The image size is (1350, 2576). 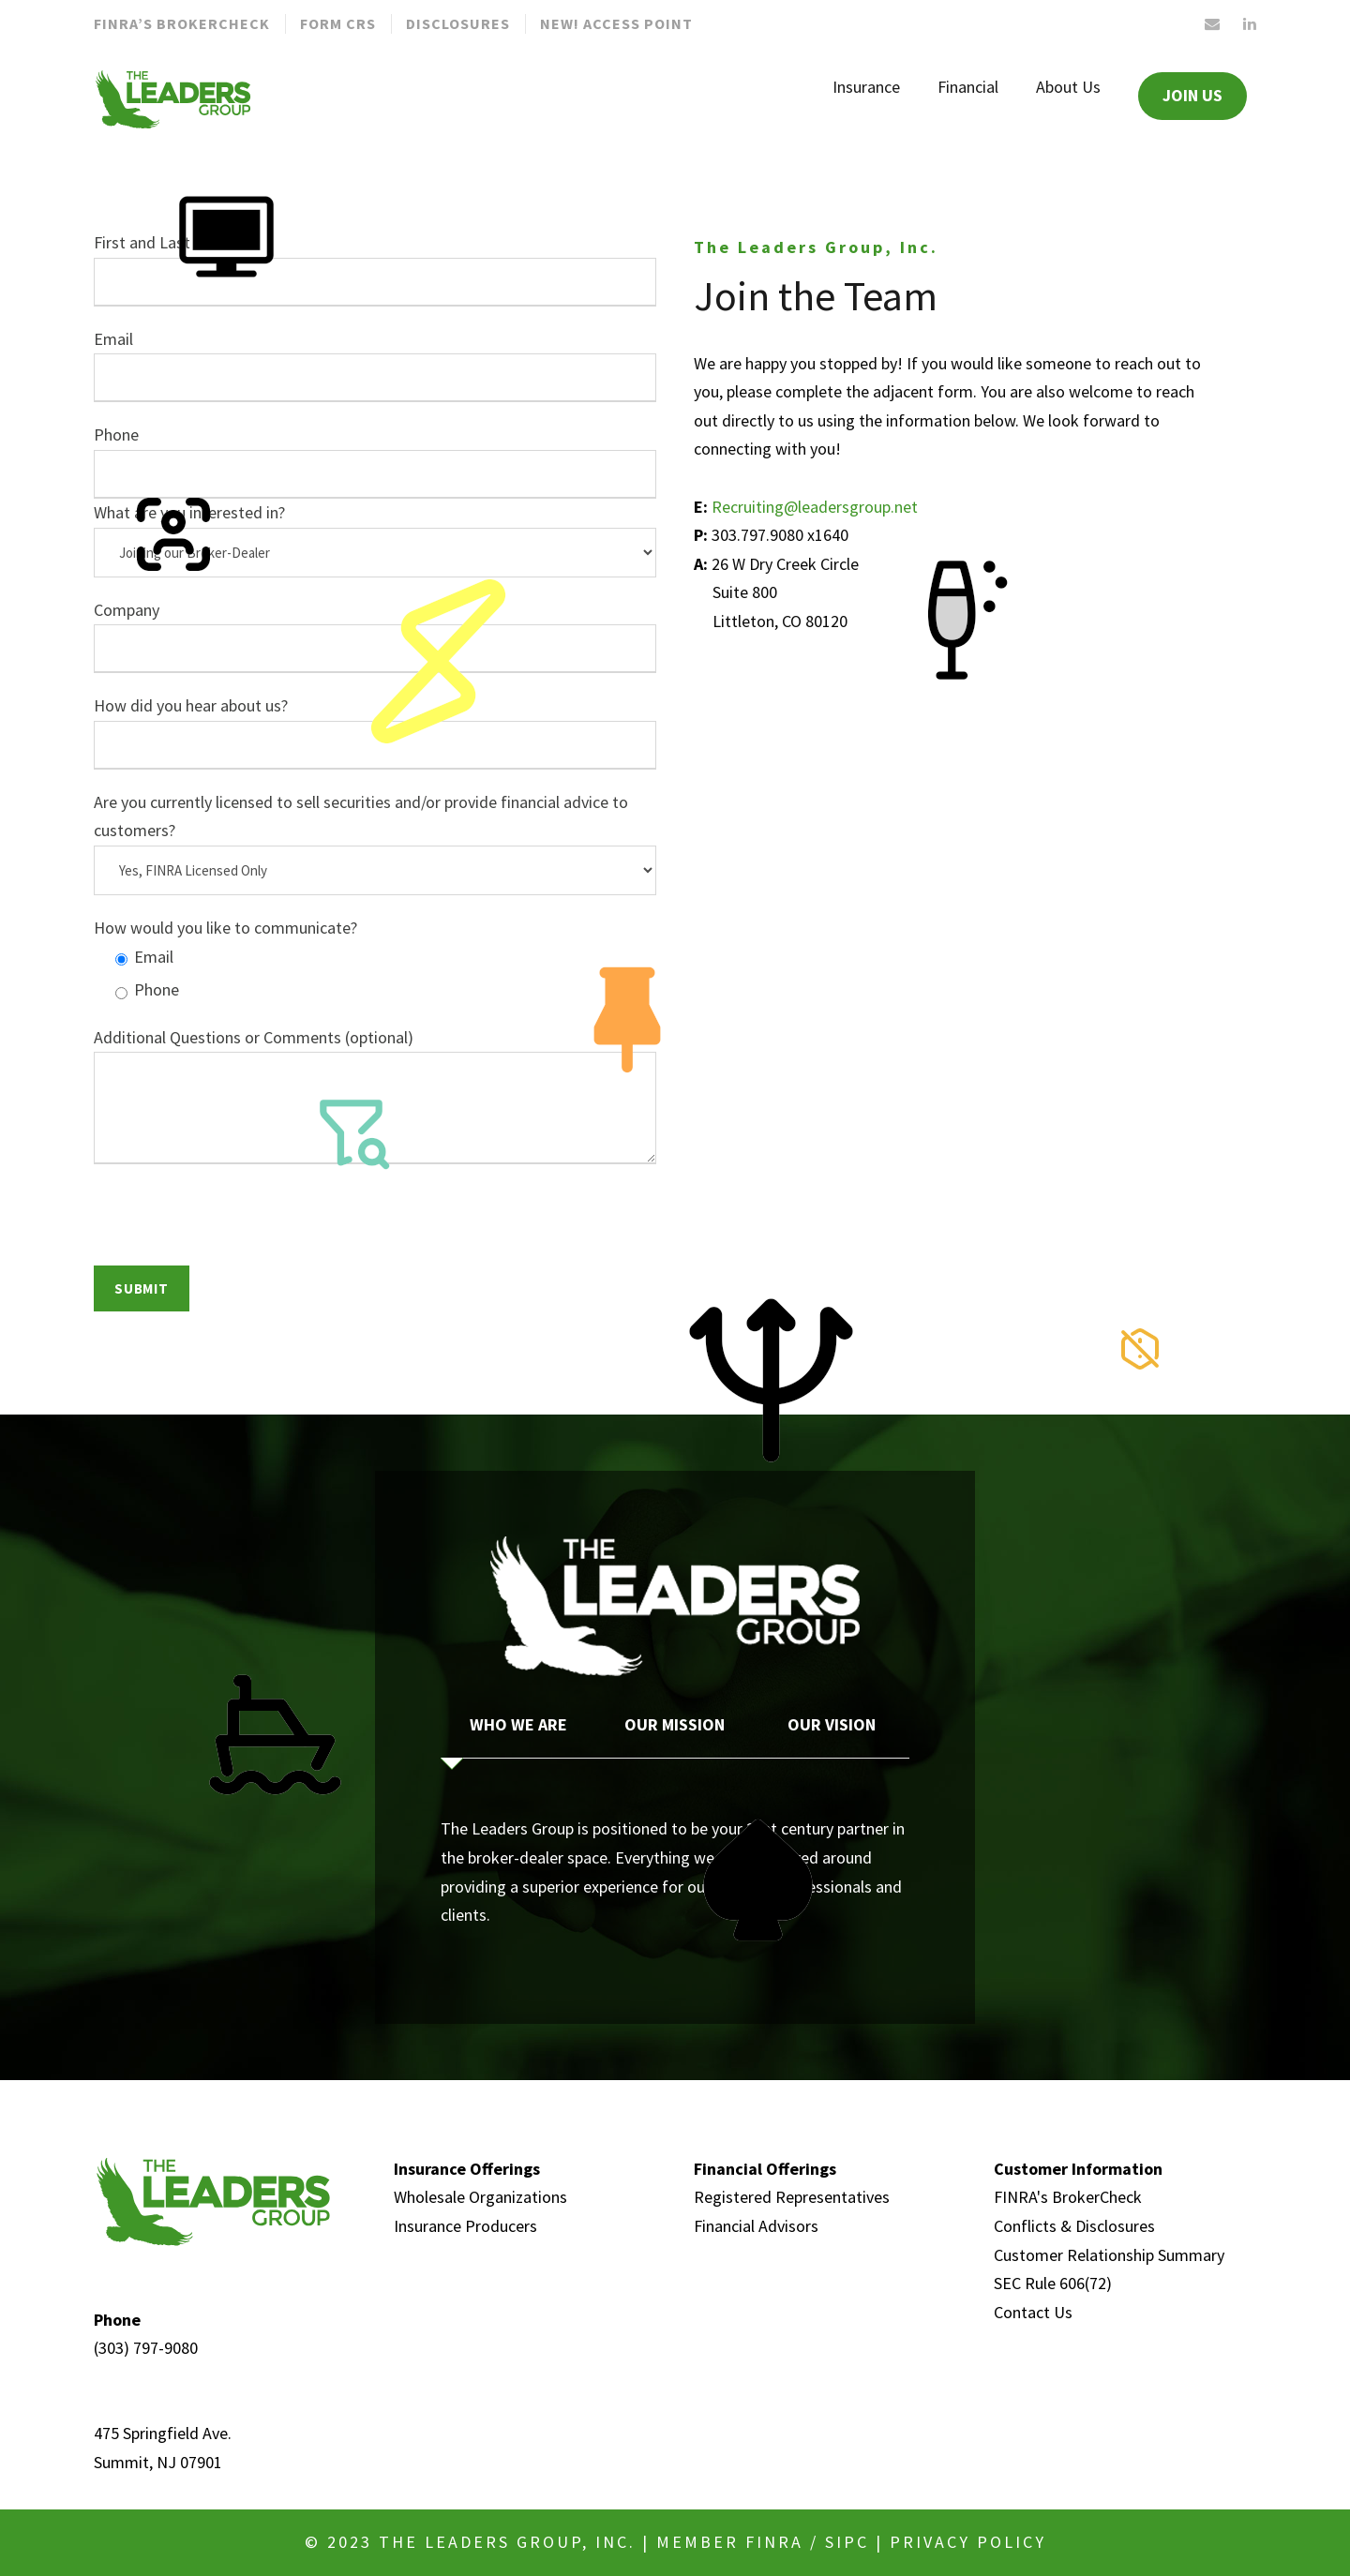 I want to click on spade suit symbol for card games, so click(x=758, y=1880).